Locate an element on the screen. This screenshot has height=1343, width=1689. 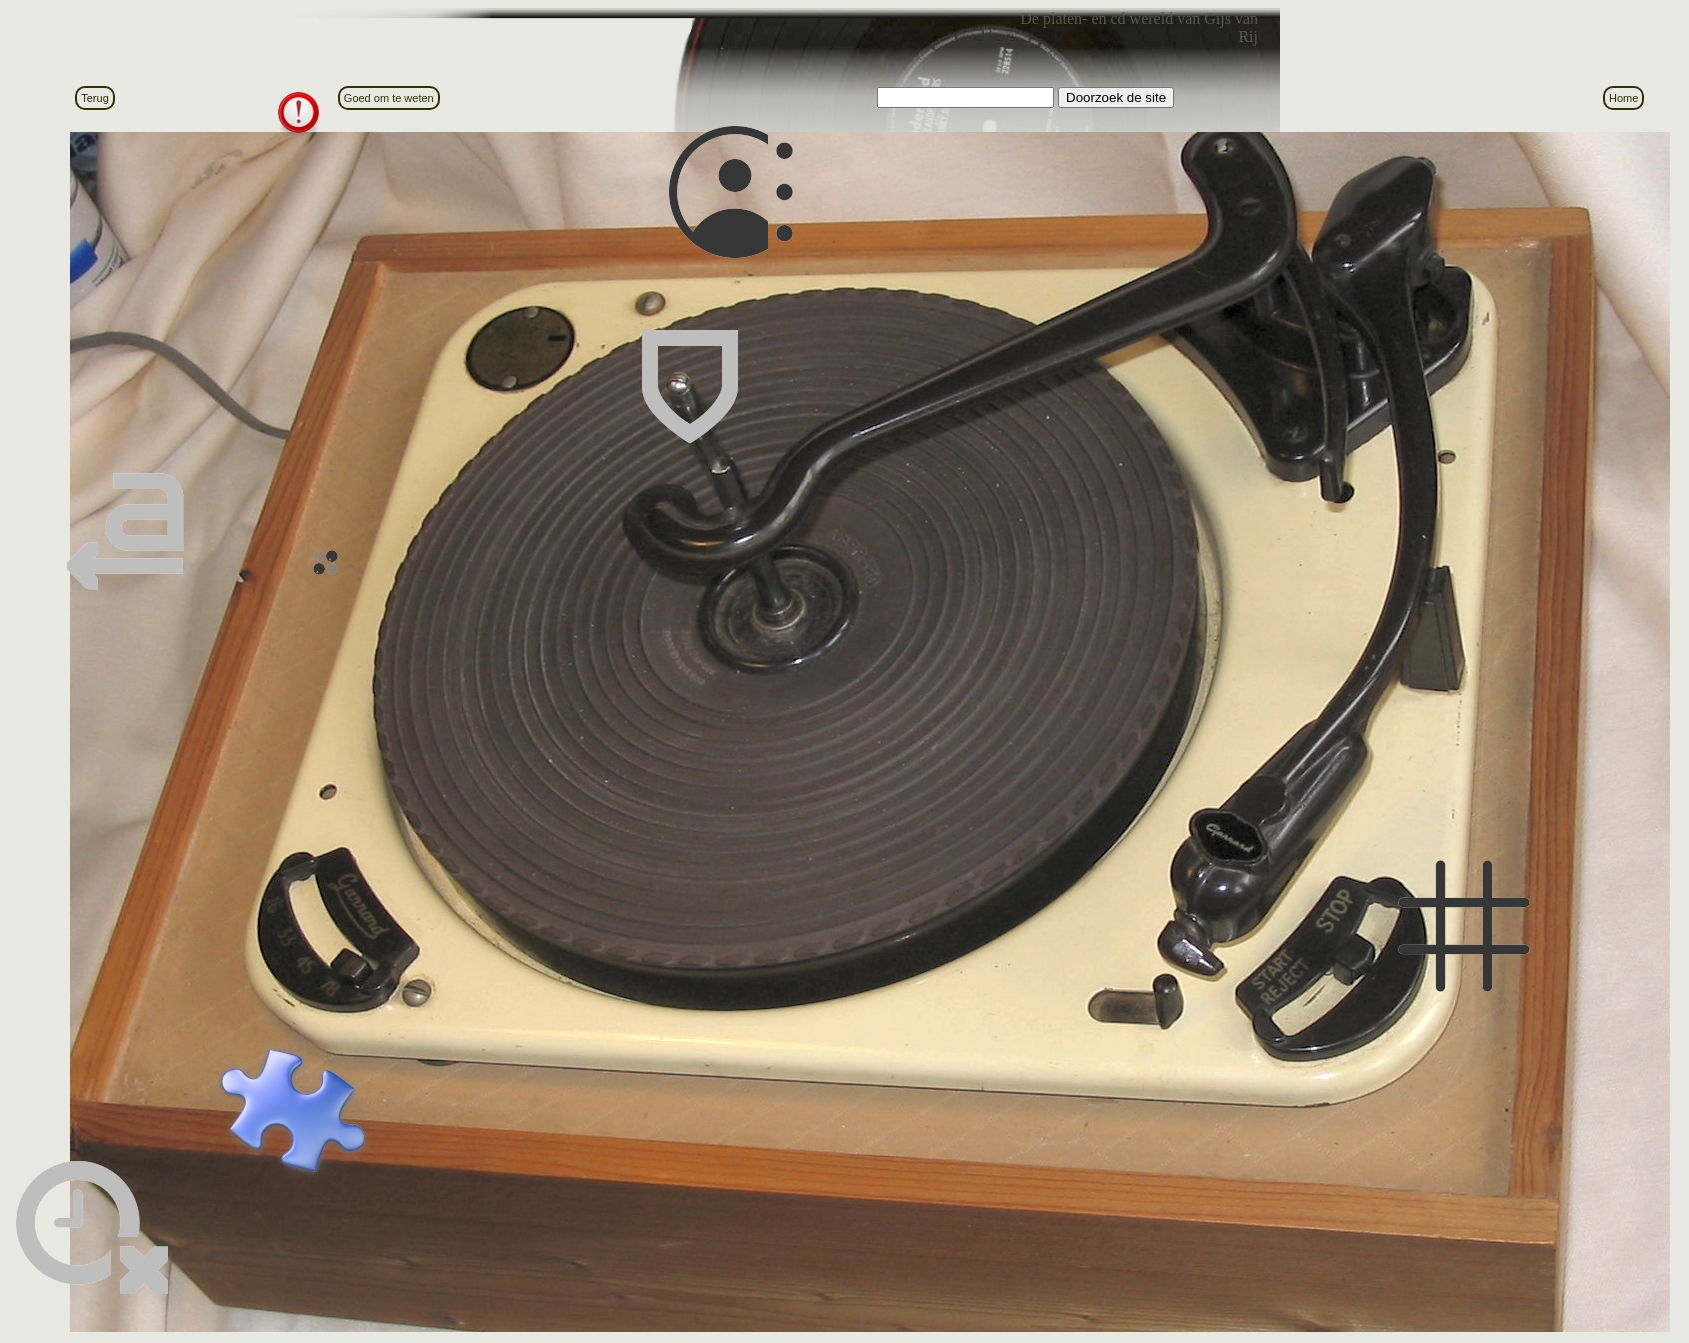
indicates a missed appointment or event is located at coordinates (92, 1218).